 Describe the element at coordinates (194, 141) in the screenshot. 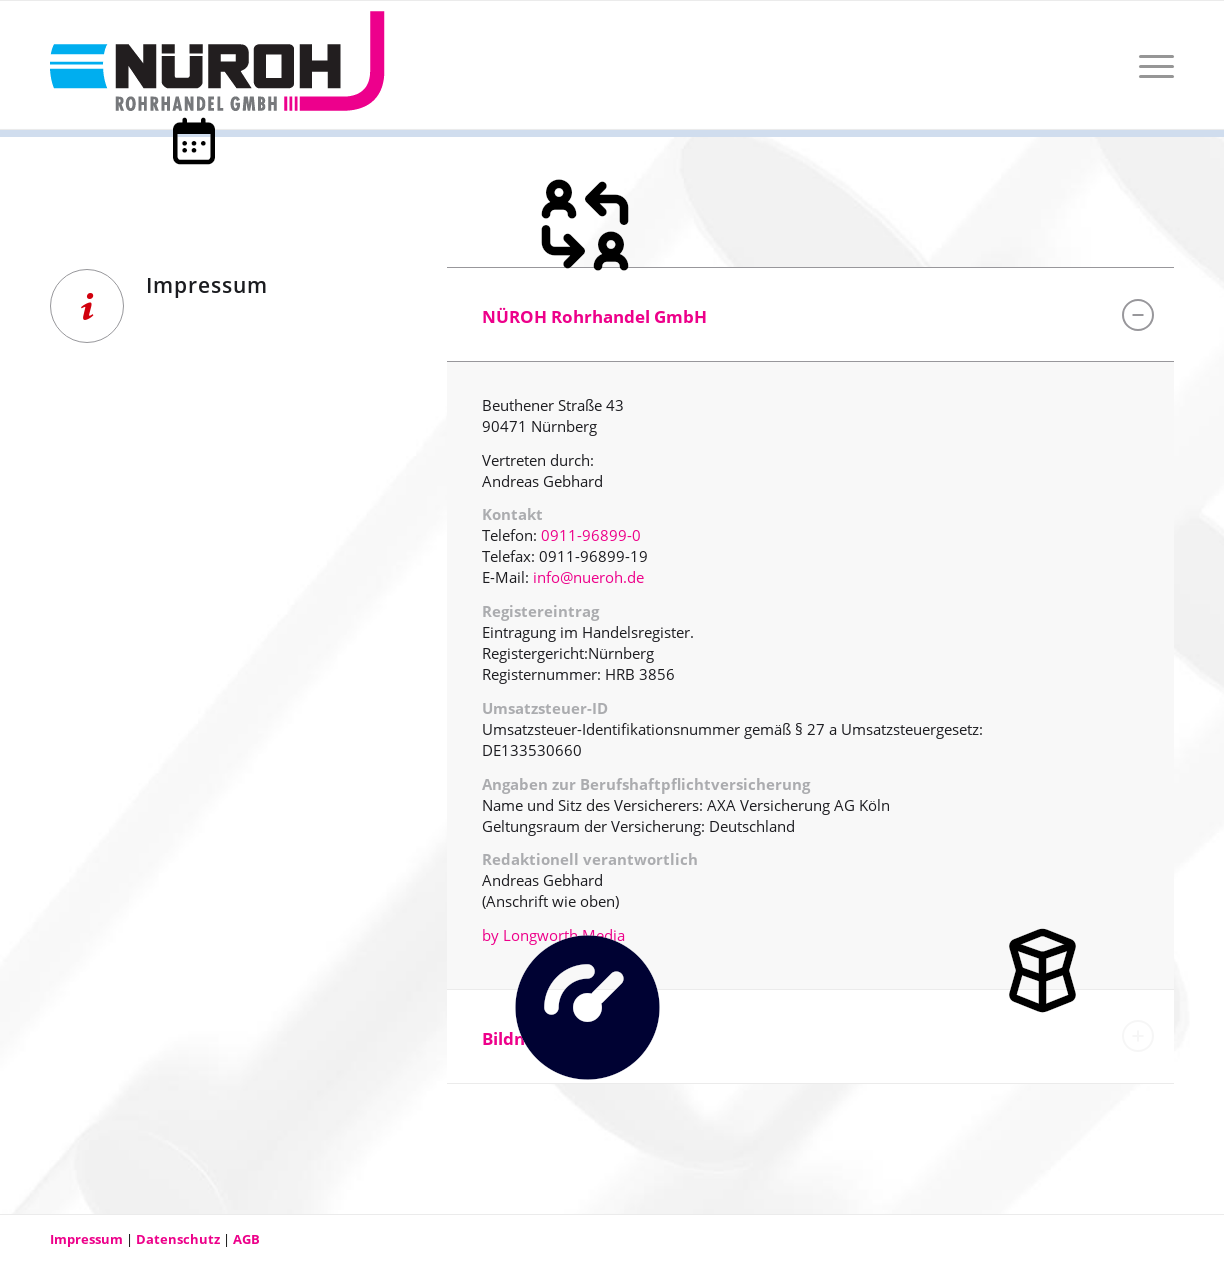

I see `view weekly calendar` at that location.